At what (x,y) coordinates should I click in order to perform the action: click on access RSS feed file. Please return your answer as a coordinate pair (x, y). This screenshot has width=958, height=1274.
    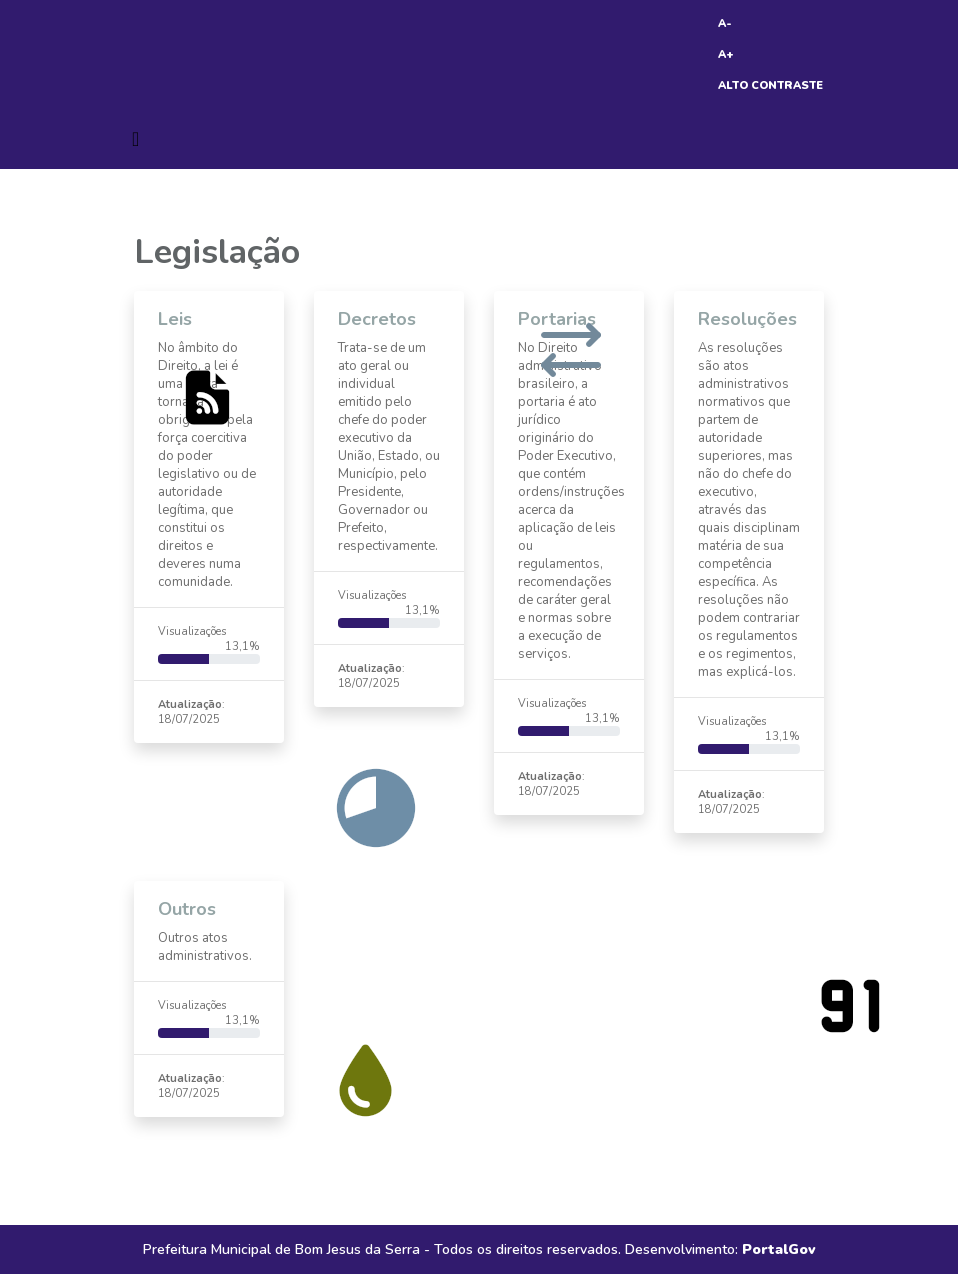
    Looking at the image, I should click on (207, 397).